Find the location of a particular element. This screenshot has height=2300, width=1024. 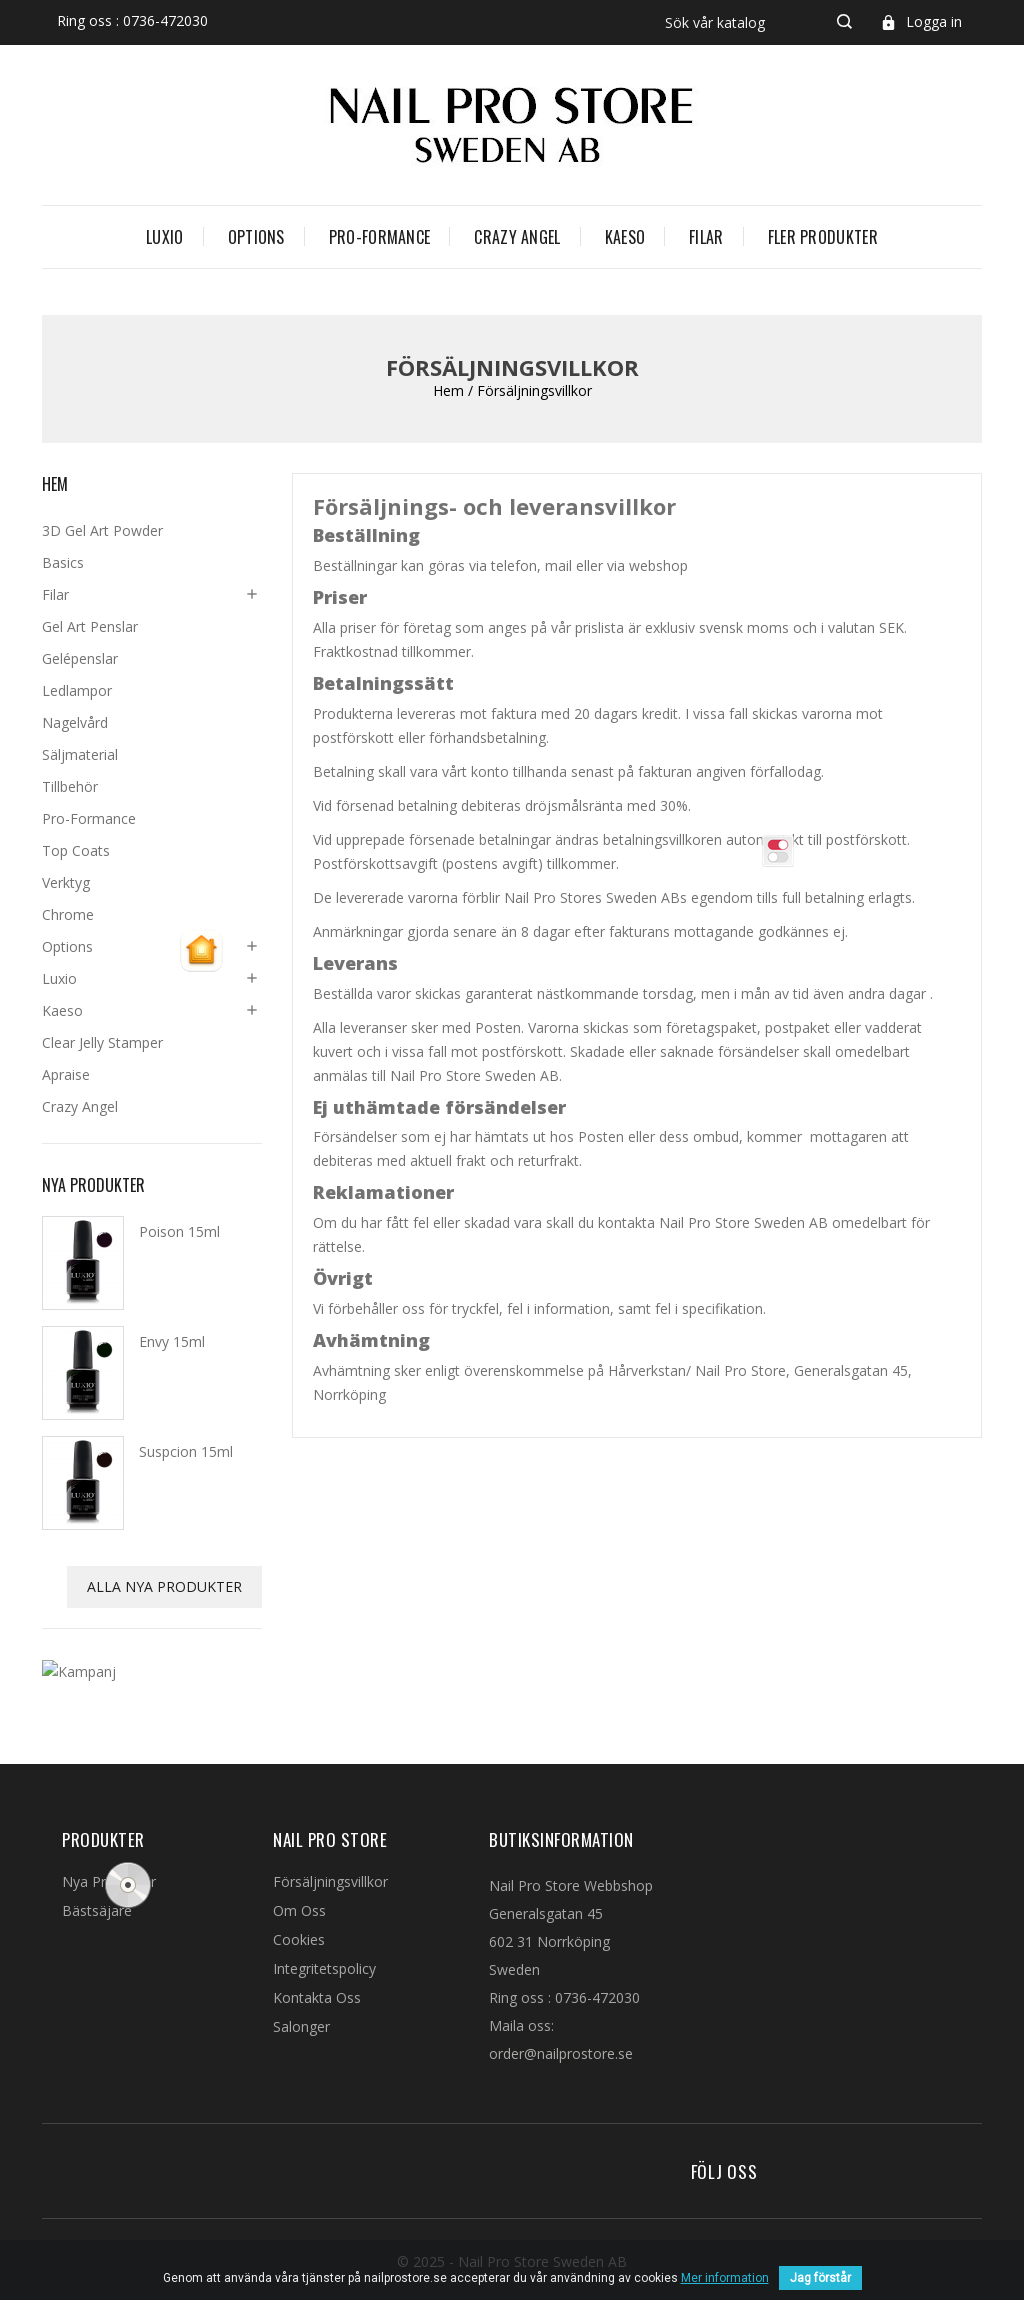

open the Apple Home app is located at coordinates (201, 950).